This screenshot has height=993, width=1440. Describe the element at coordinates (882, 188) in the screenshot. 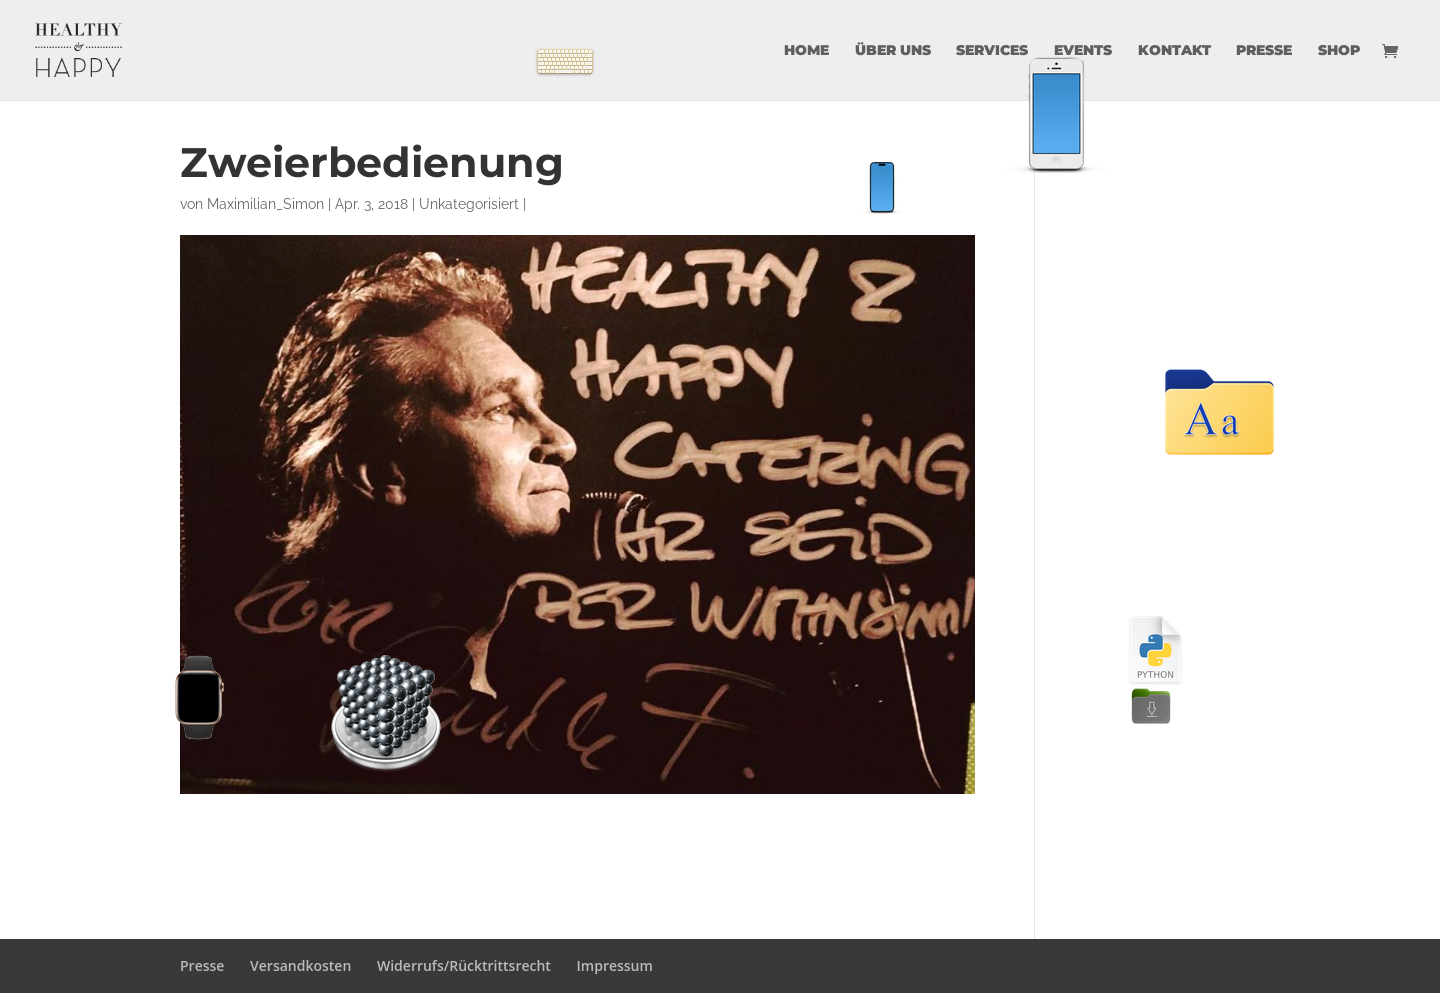

I see `iPhone 16 device icon` at that location.